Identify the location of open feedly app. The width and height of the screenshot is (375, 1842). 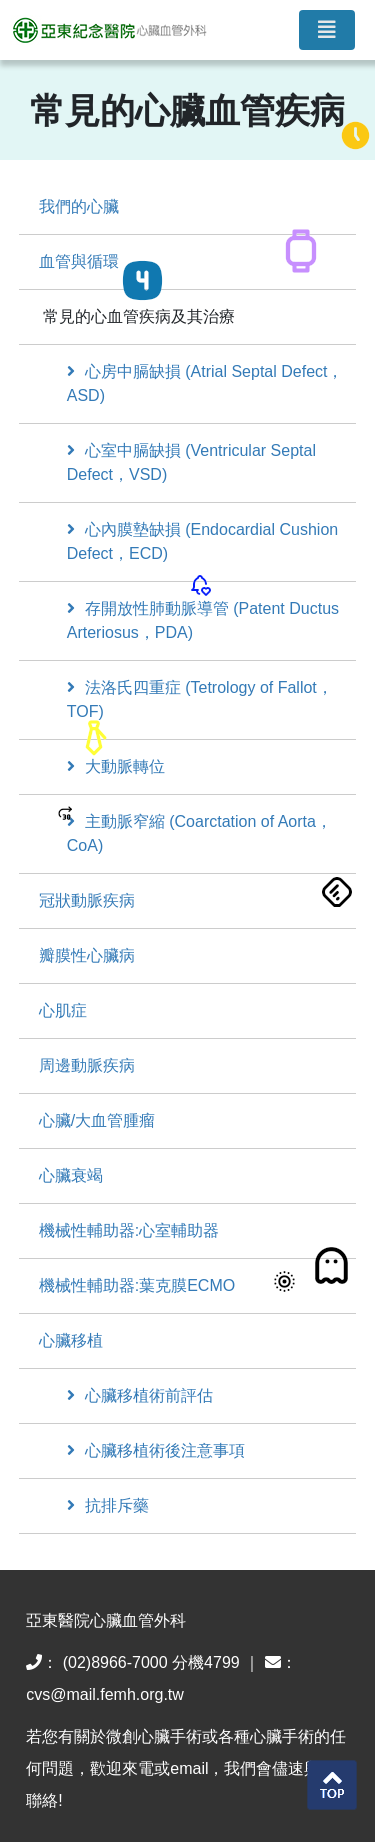
(337, 892).